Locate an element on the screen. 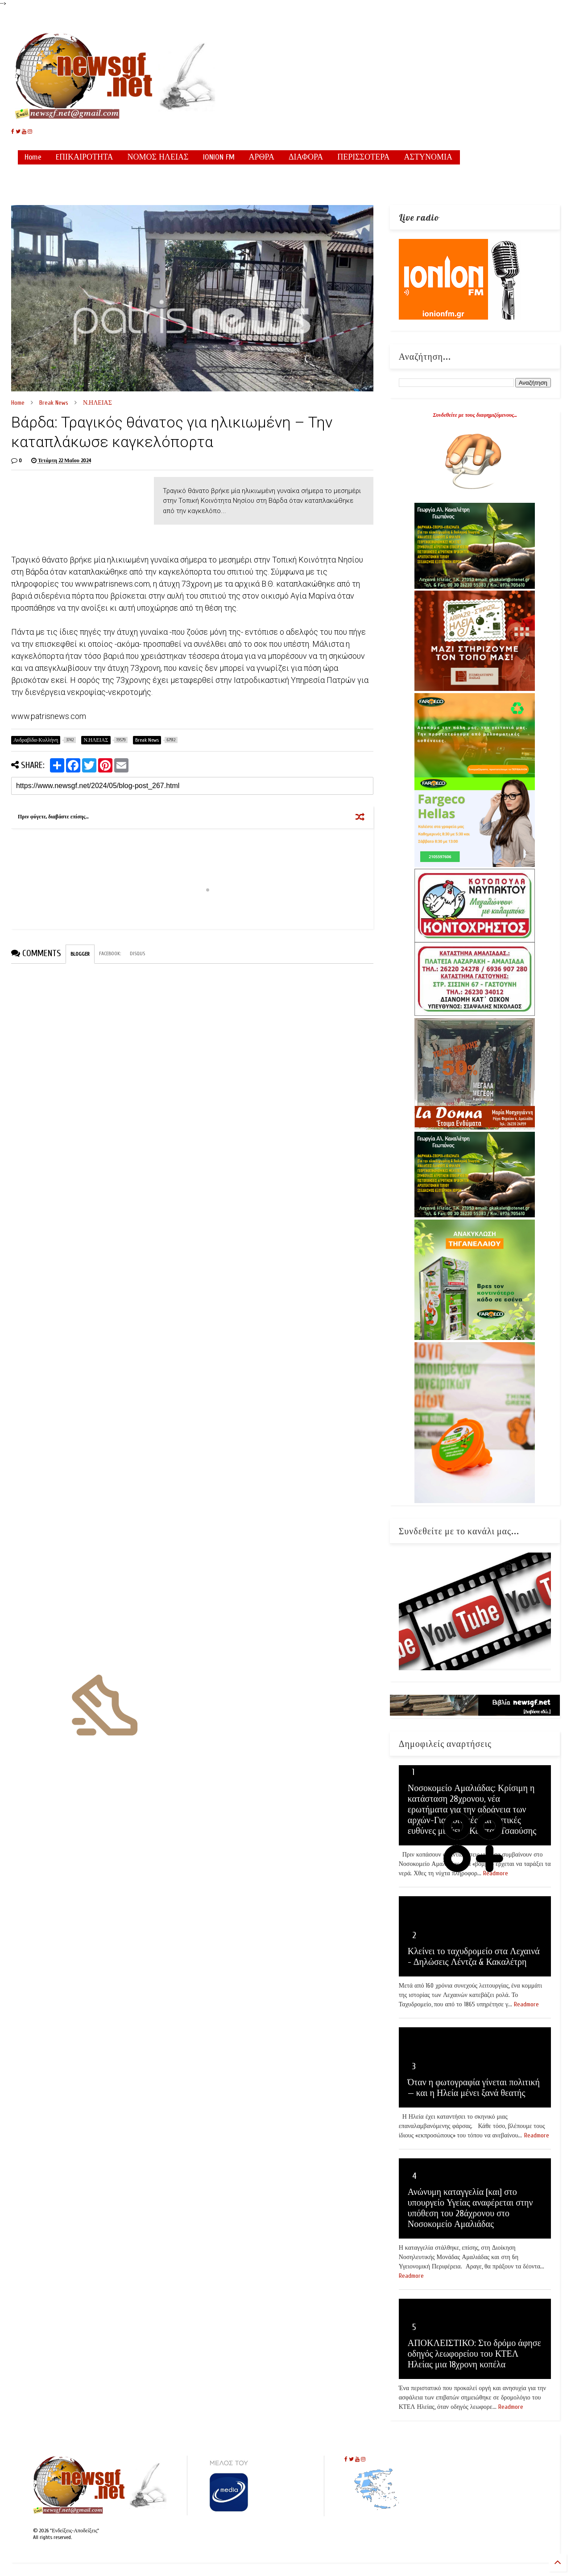 The width and height of the screenshot is (571, 2576). search within the current document is located at coordinates (509, 1567).